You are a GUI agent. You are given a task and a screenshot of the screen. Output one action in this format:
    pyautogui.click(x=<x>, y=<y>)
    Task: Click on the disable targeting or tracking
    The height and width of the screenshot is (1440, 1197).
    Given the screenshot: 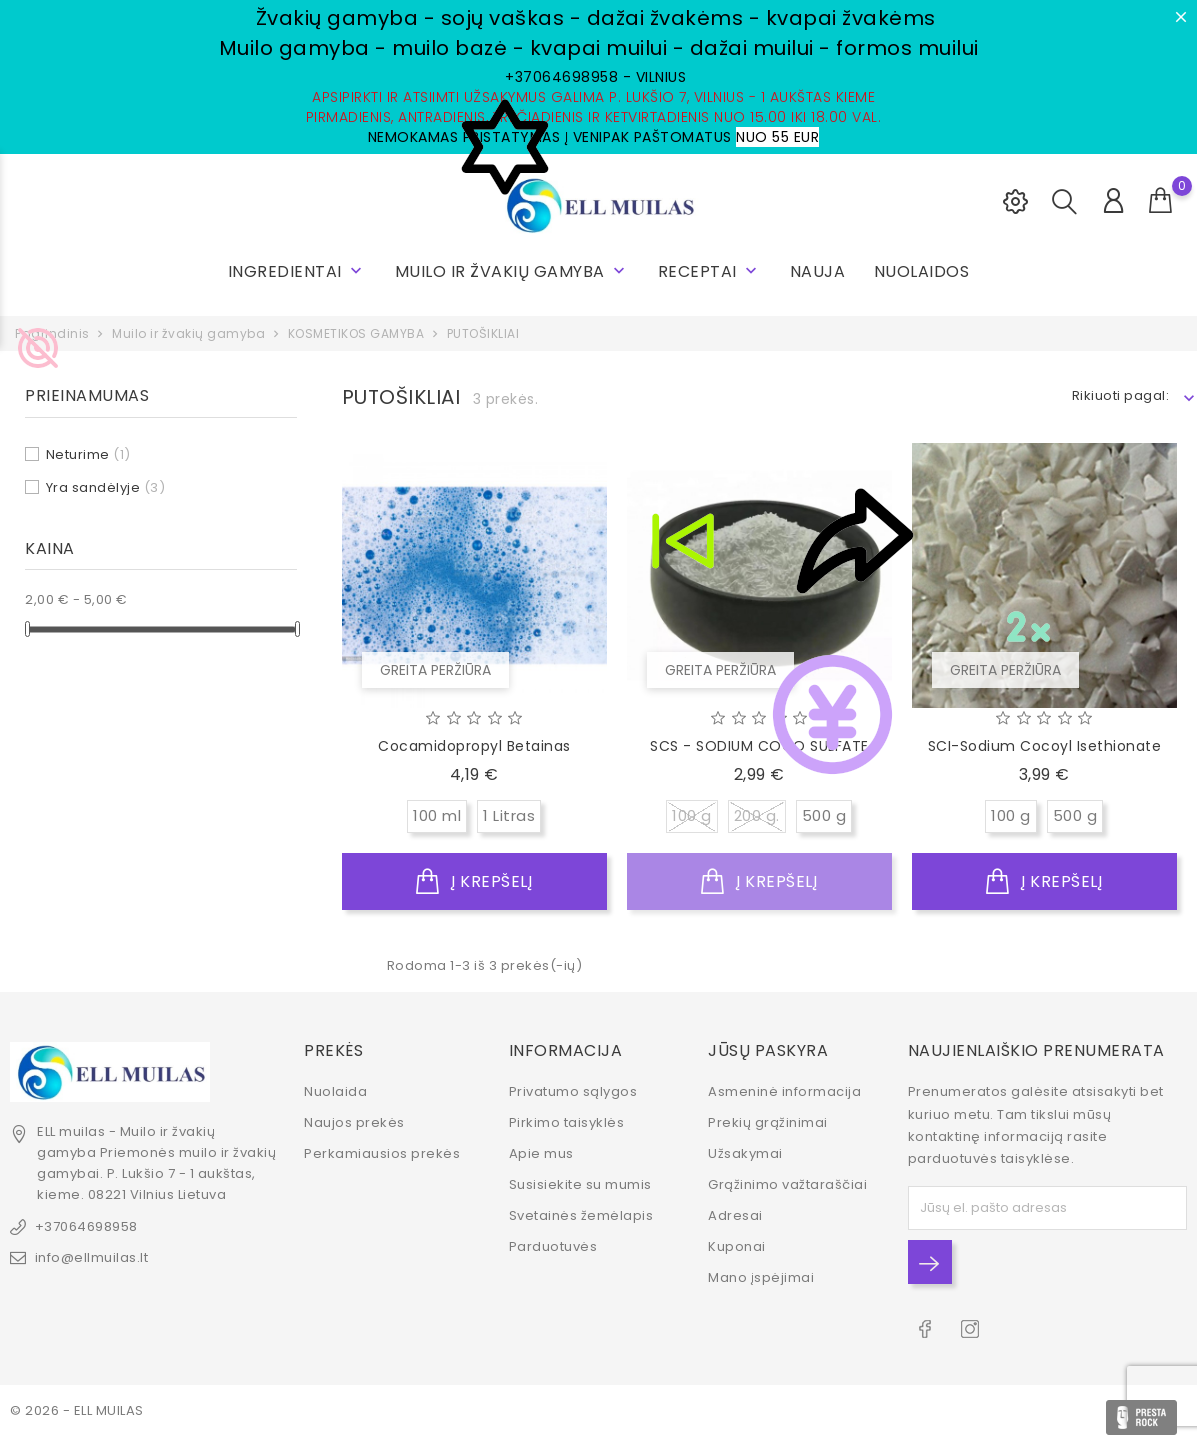 What is the action you would take?
    pyautogui.click(x=38, y=348)
    